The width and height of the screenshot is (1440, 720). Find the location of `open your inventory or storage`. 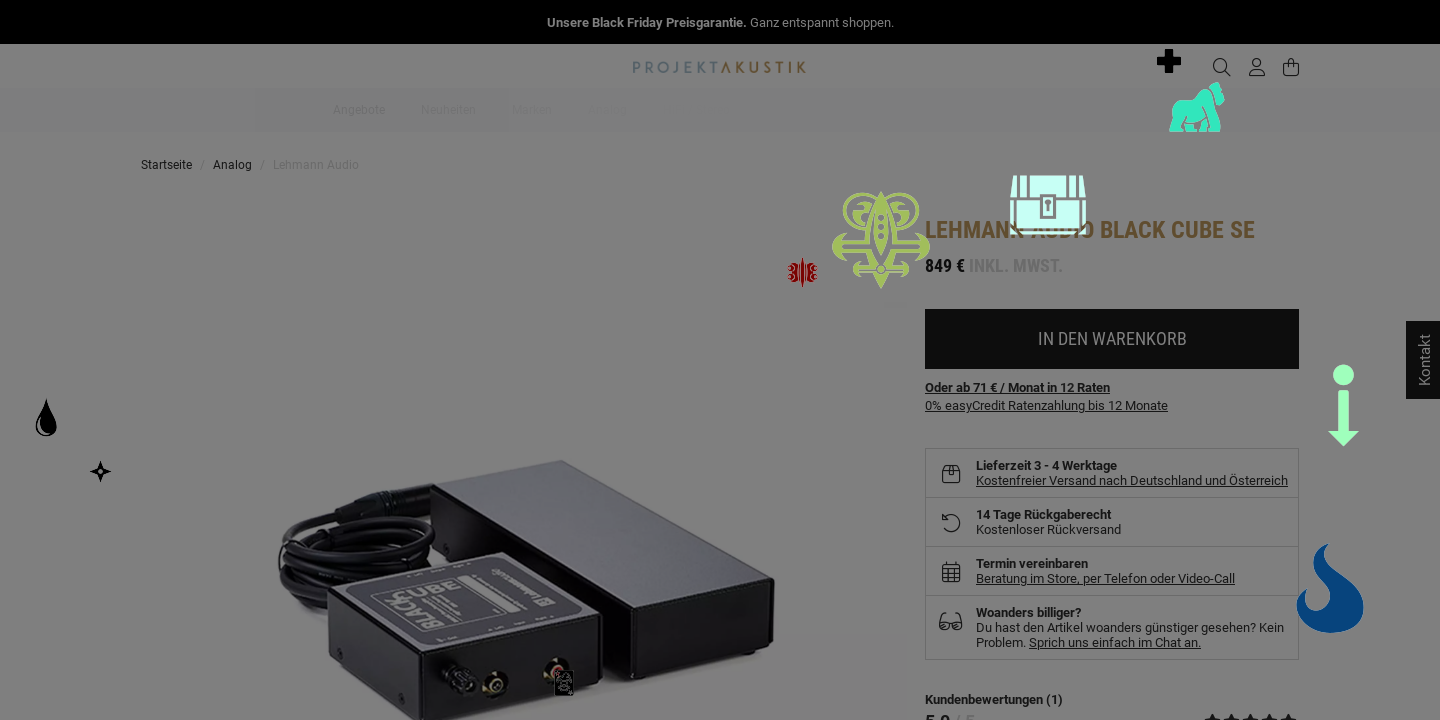

open your inventory or storage is located at coordinates (1048, 205).